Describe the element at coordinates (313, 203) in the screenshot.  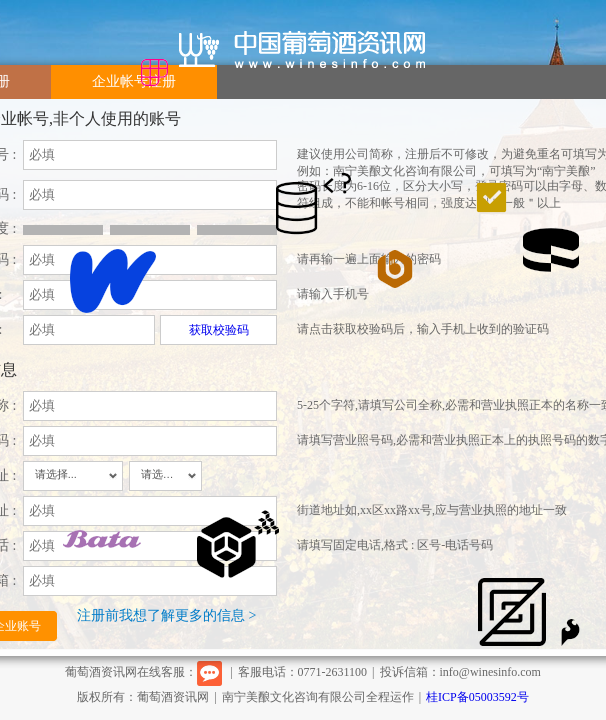
I see `open adminer database management tool` at that location.